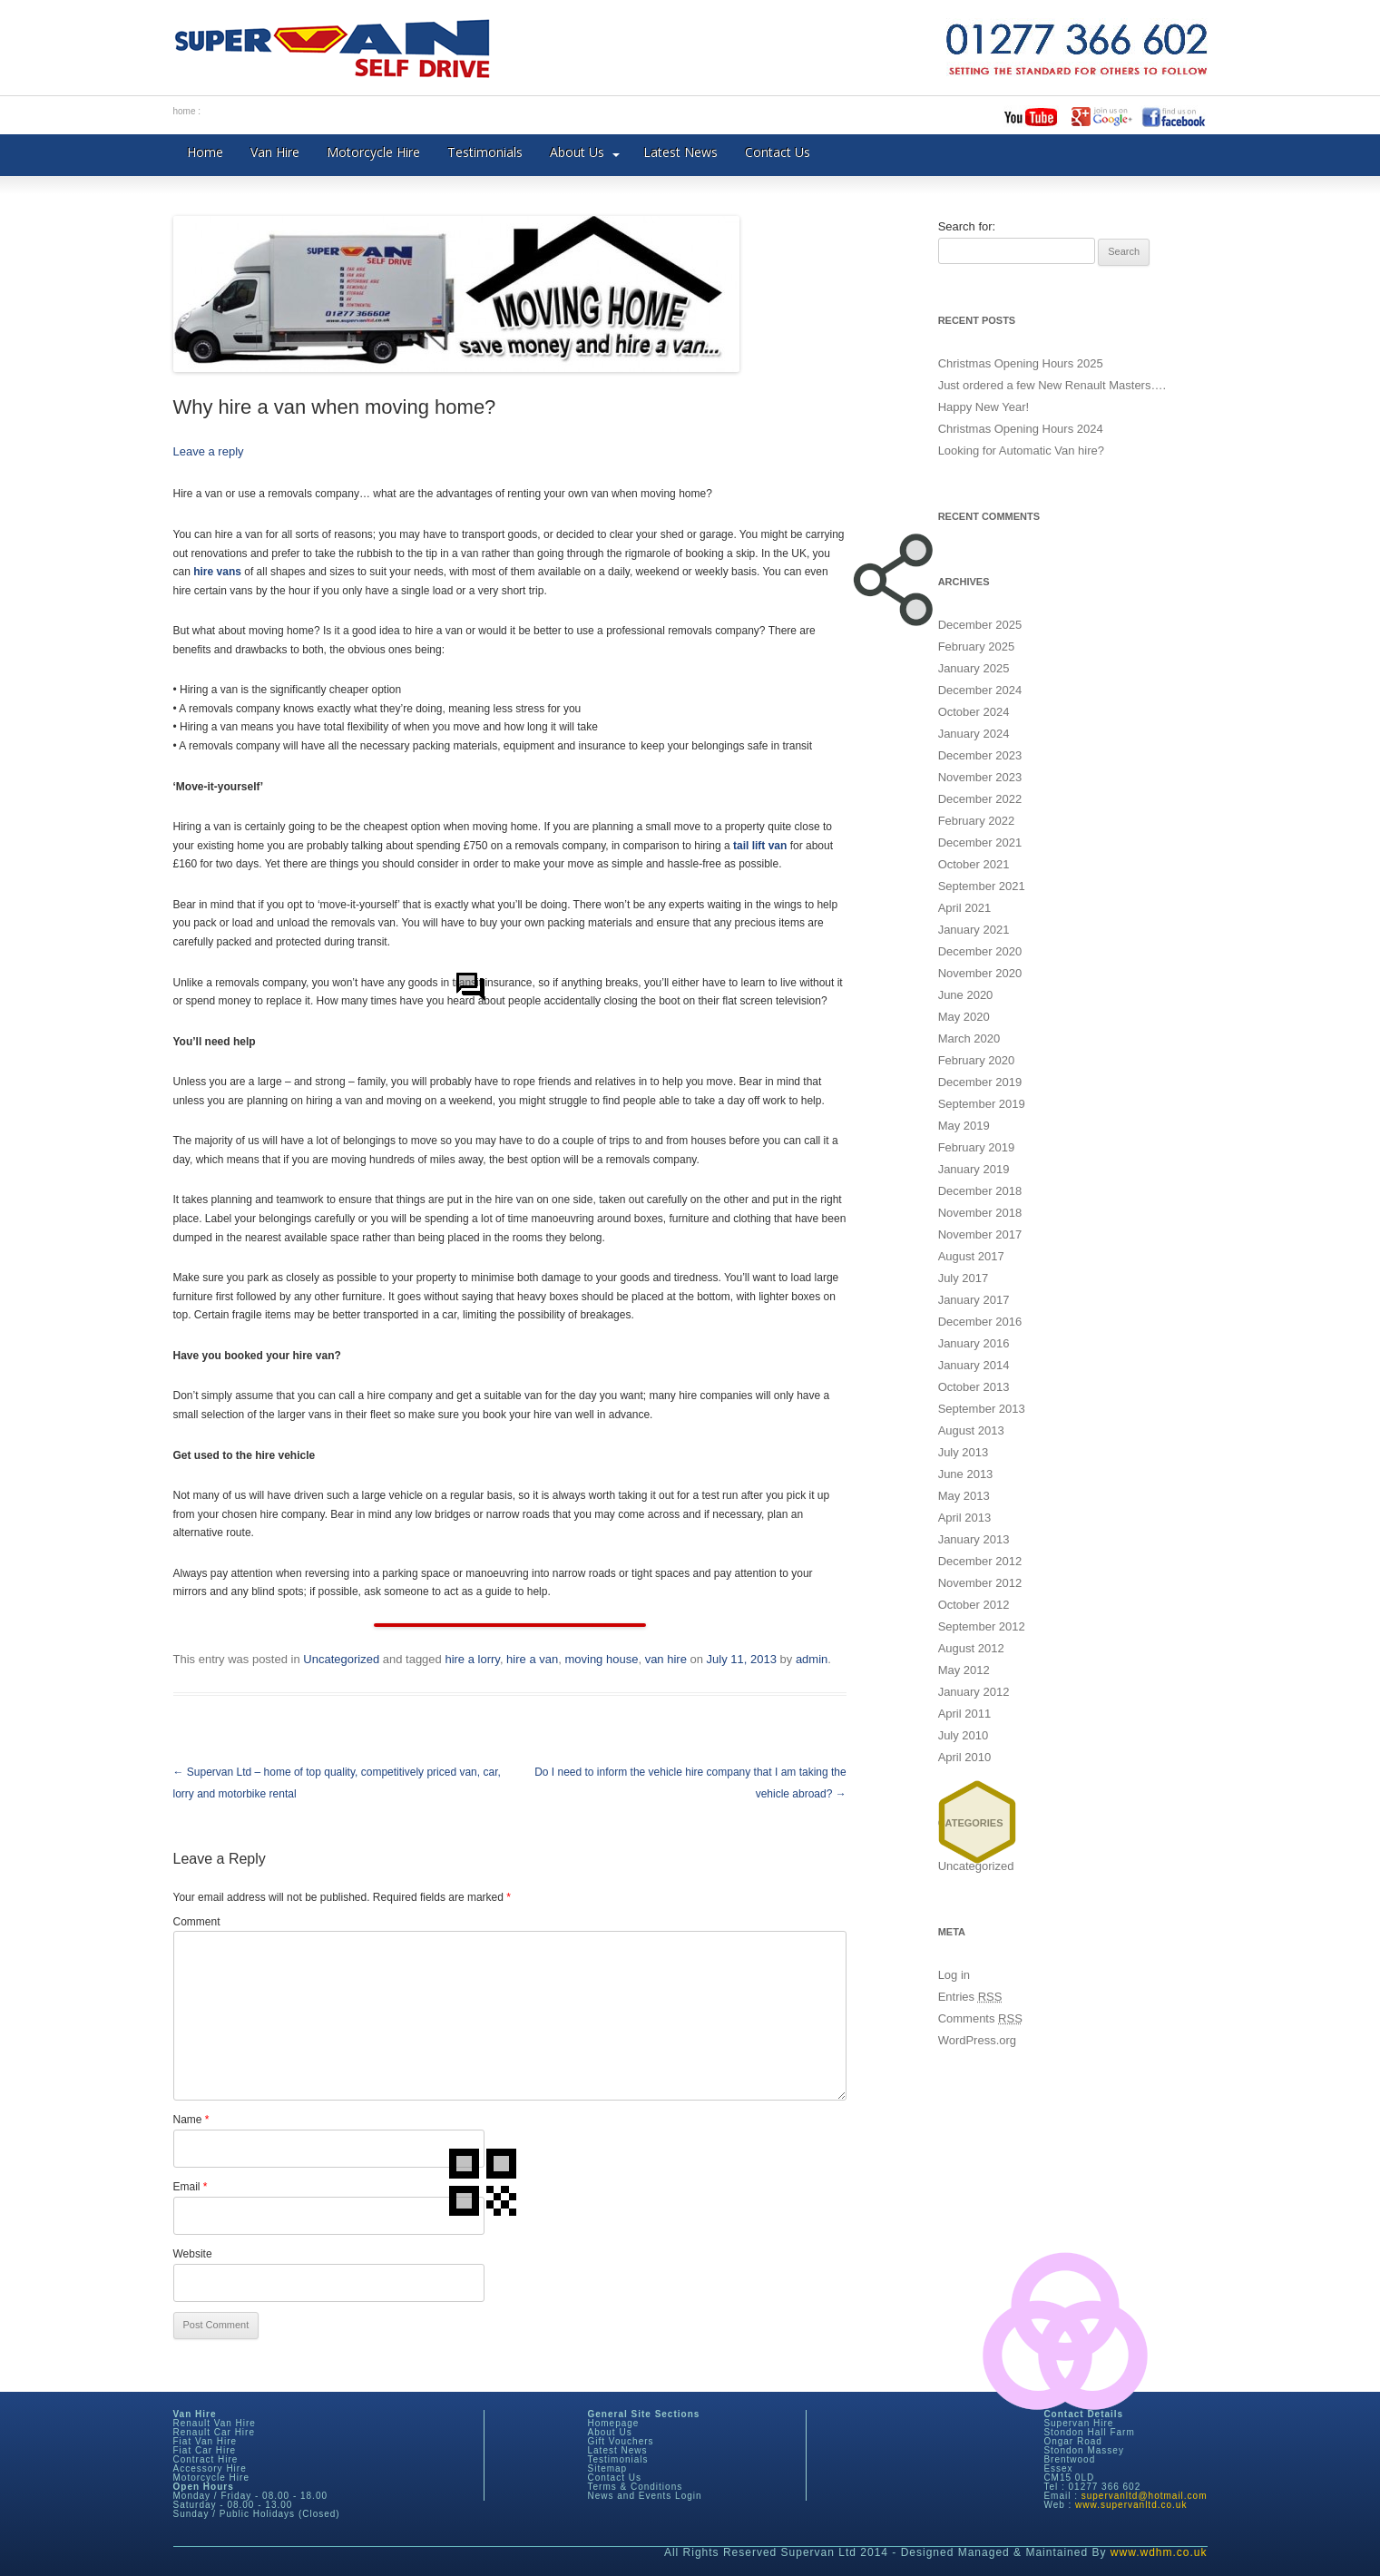 Image resolution: width=1380 pixels, height=2576 pixels. I want to click on share content to social networks, so click(896, 580).